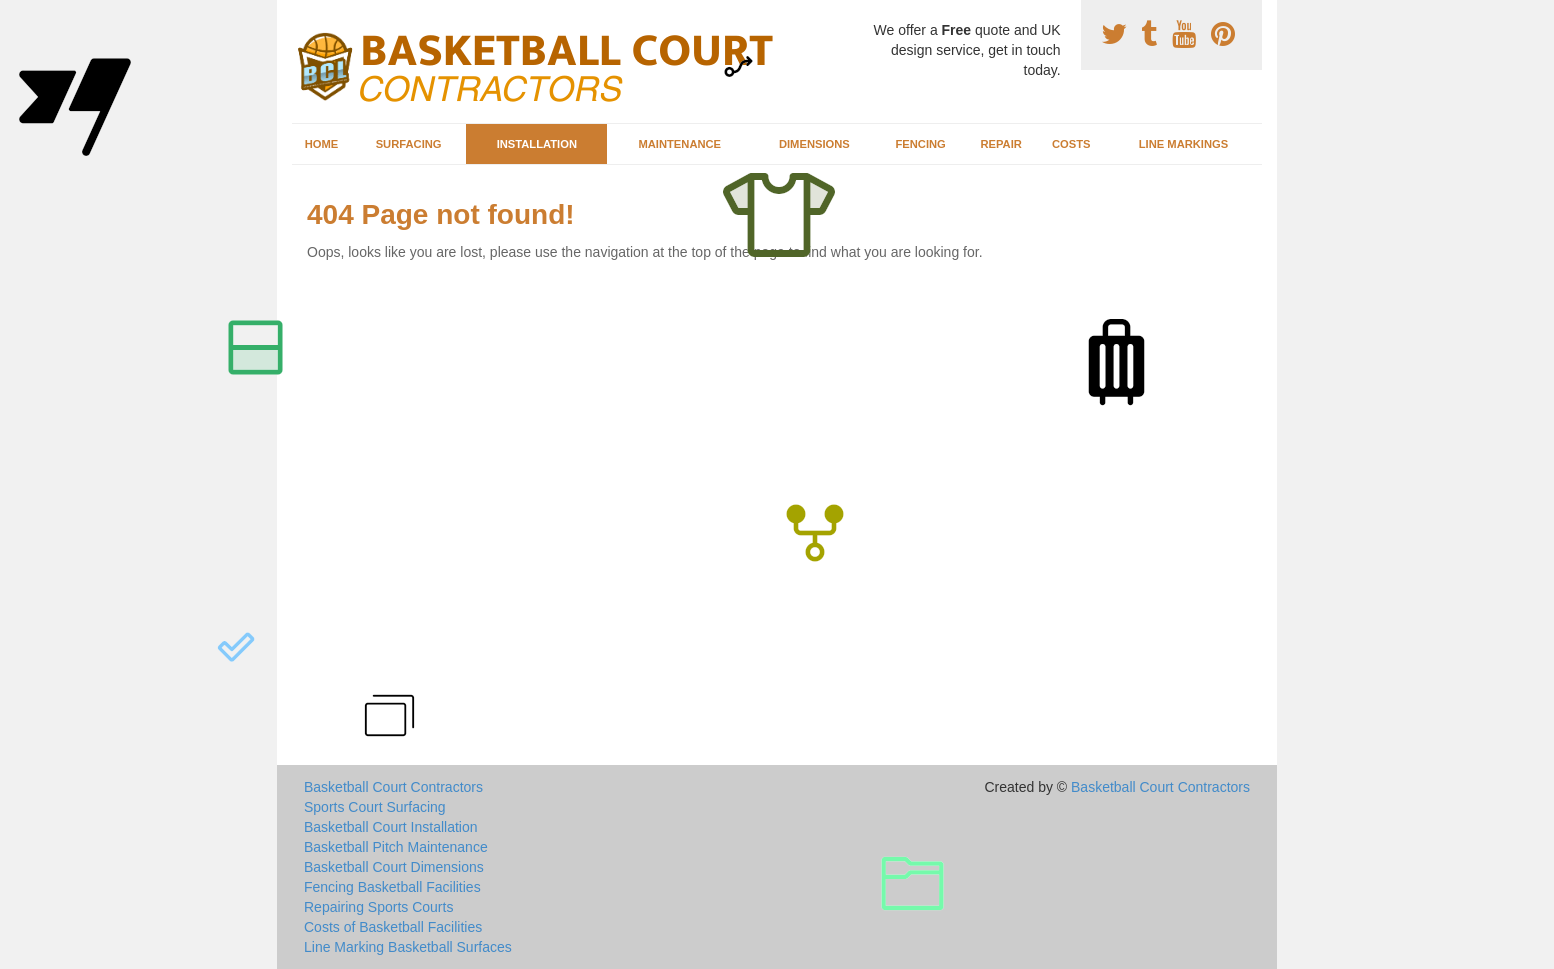 The width and height of the screenshot is (1554, 969). Describe the element at coordinates (912, 883) in the screenshot. I see `open file folder` at that location.